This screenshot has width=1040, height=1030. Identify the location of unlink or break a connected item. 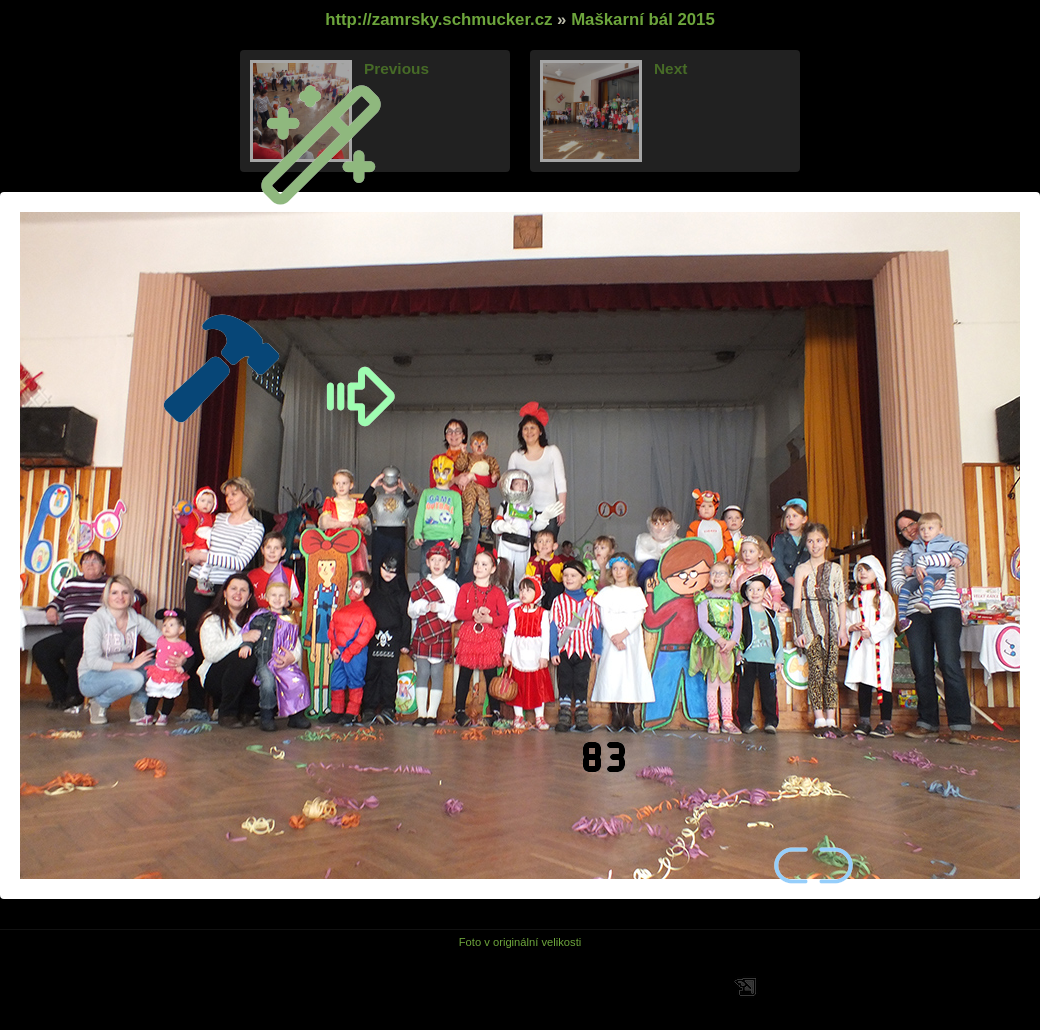
(813, 865).